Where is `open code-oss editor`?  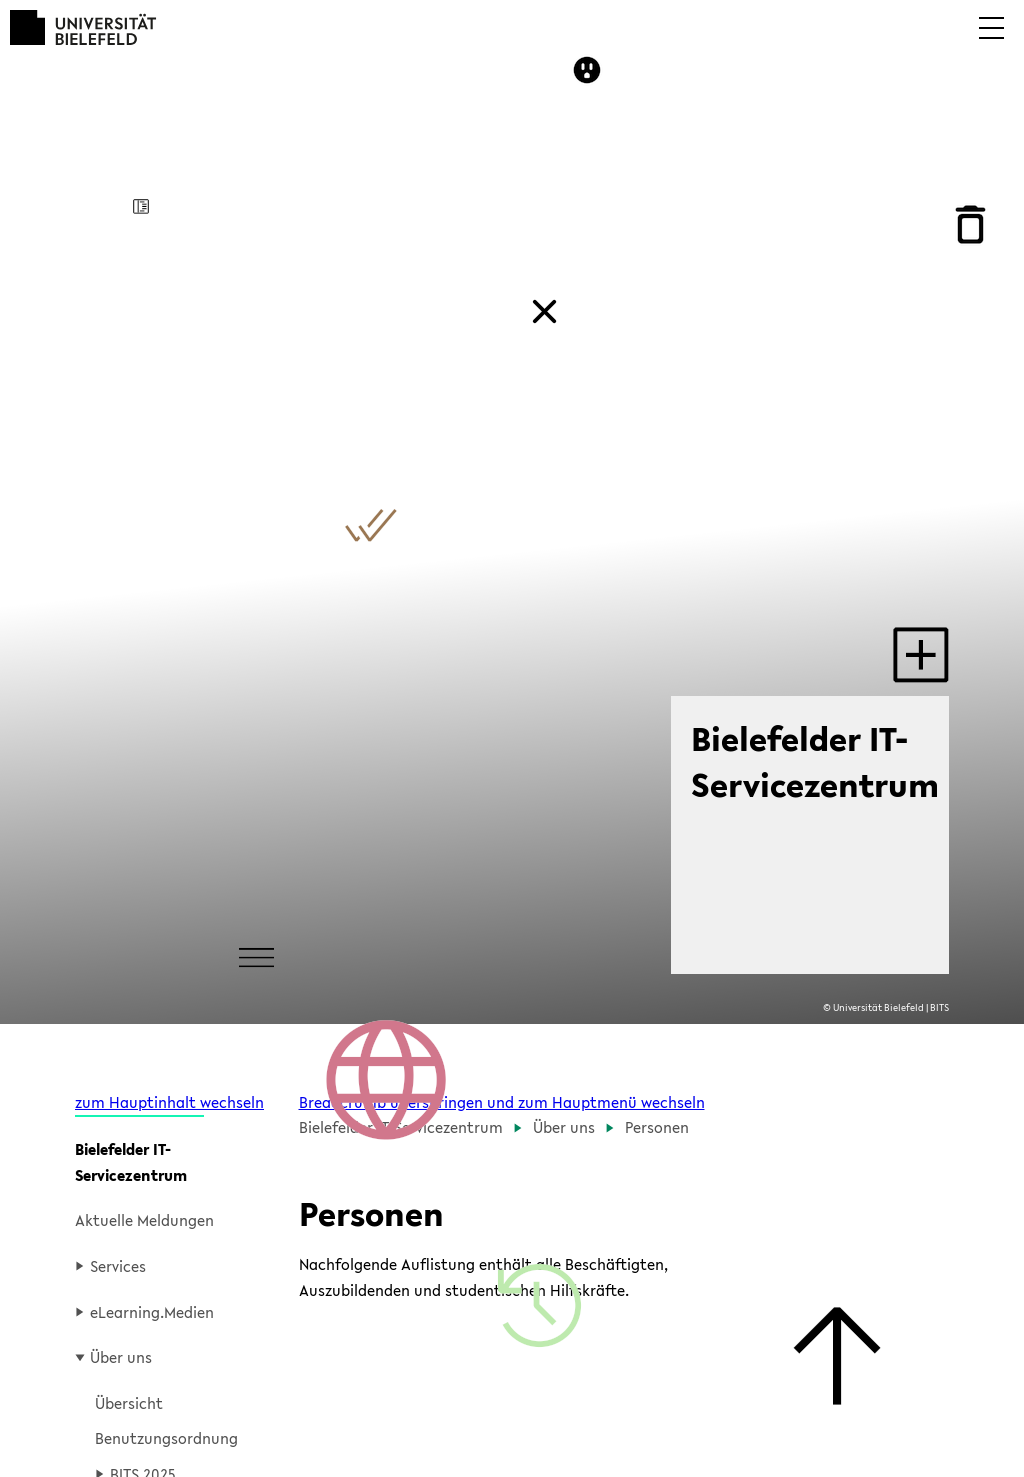 open code-oss editor is located at coordinates (141, 207).